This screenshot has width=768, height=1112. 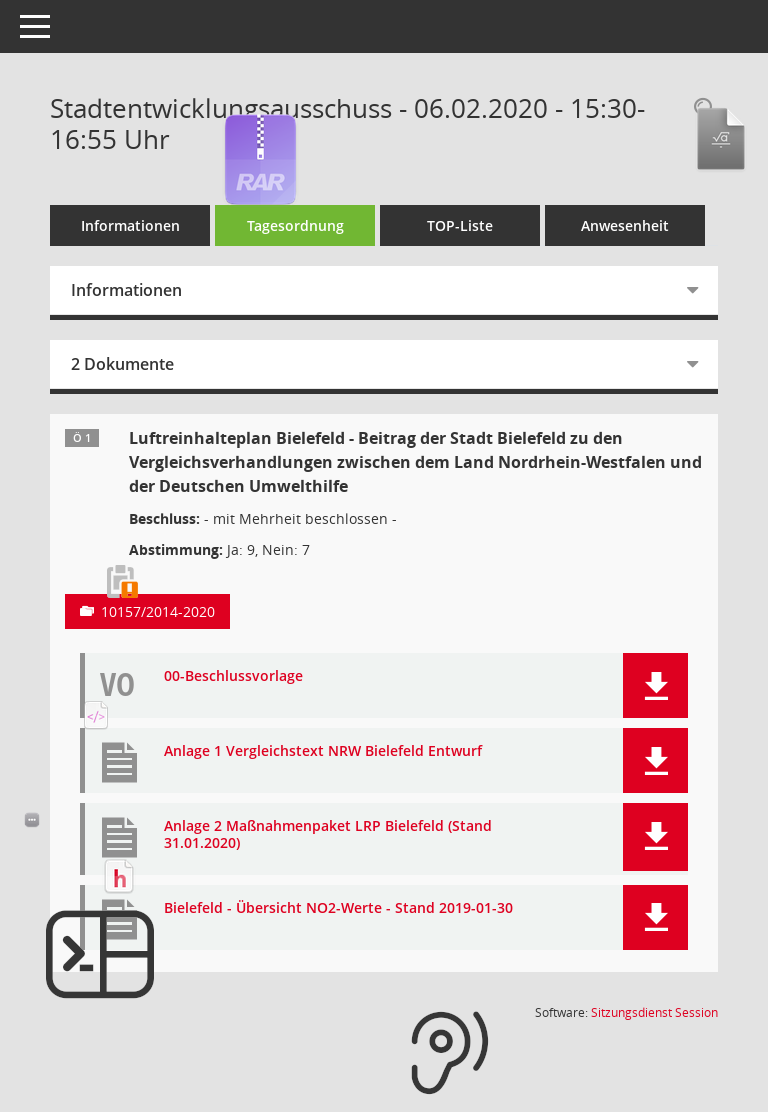 What do you see at coordinates (447, 1053) in the screenshot?
I see `access hearing accessibility settings` at bounding box center [447, 1053].